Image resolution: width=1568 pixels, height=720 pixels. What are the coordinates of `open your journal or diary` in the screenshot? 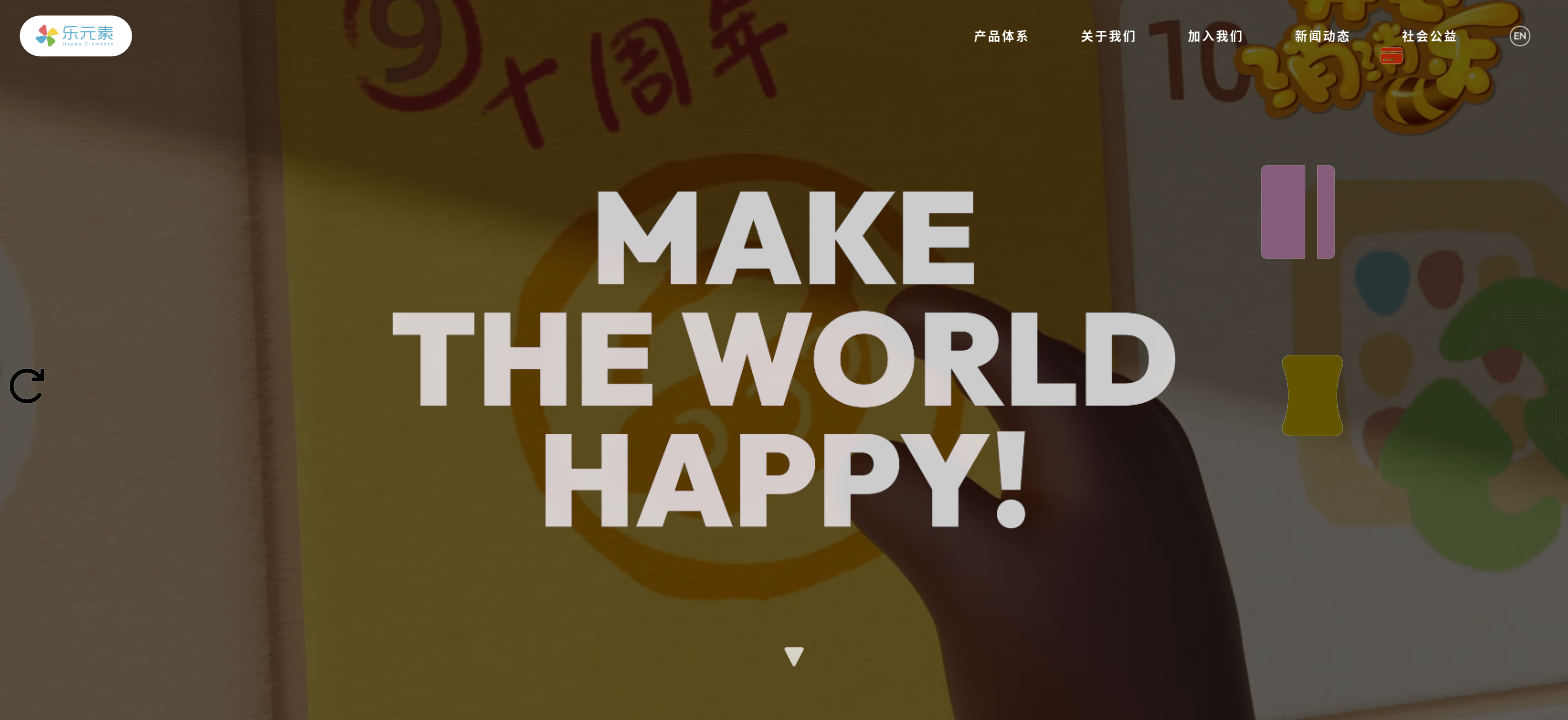 It's located at (1298, 212).